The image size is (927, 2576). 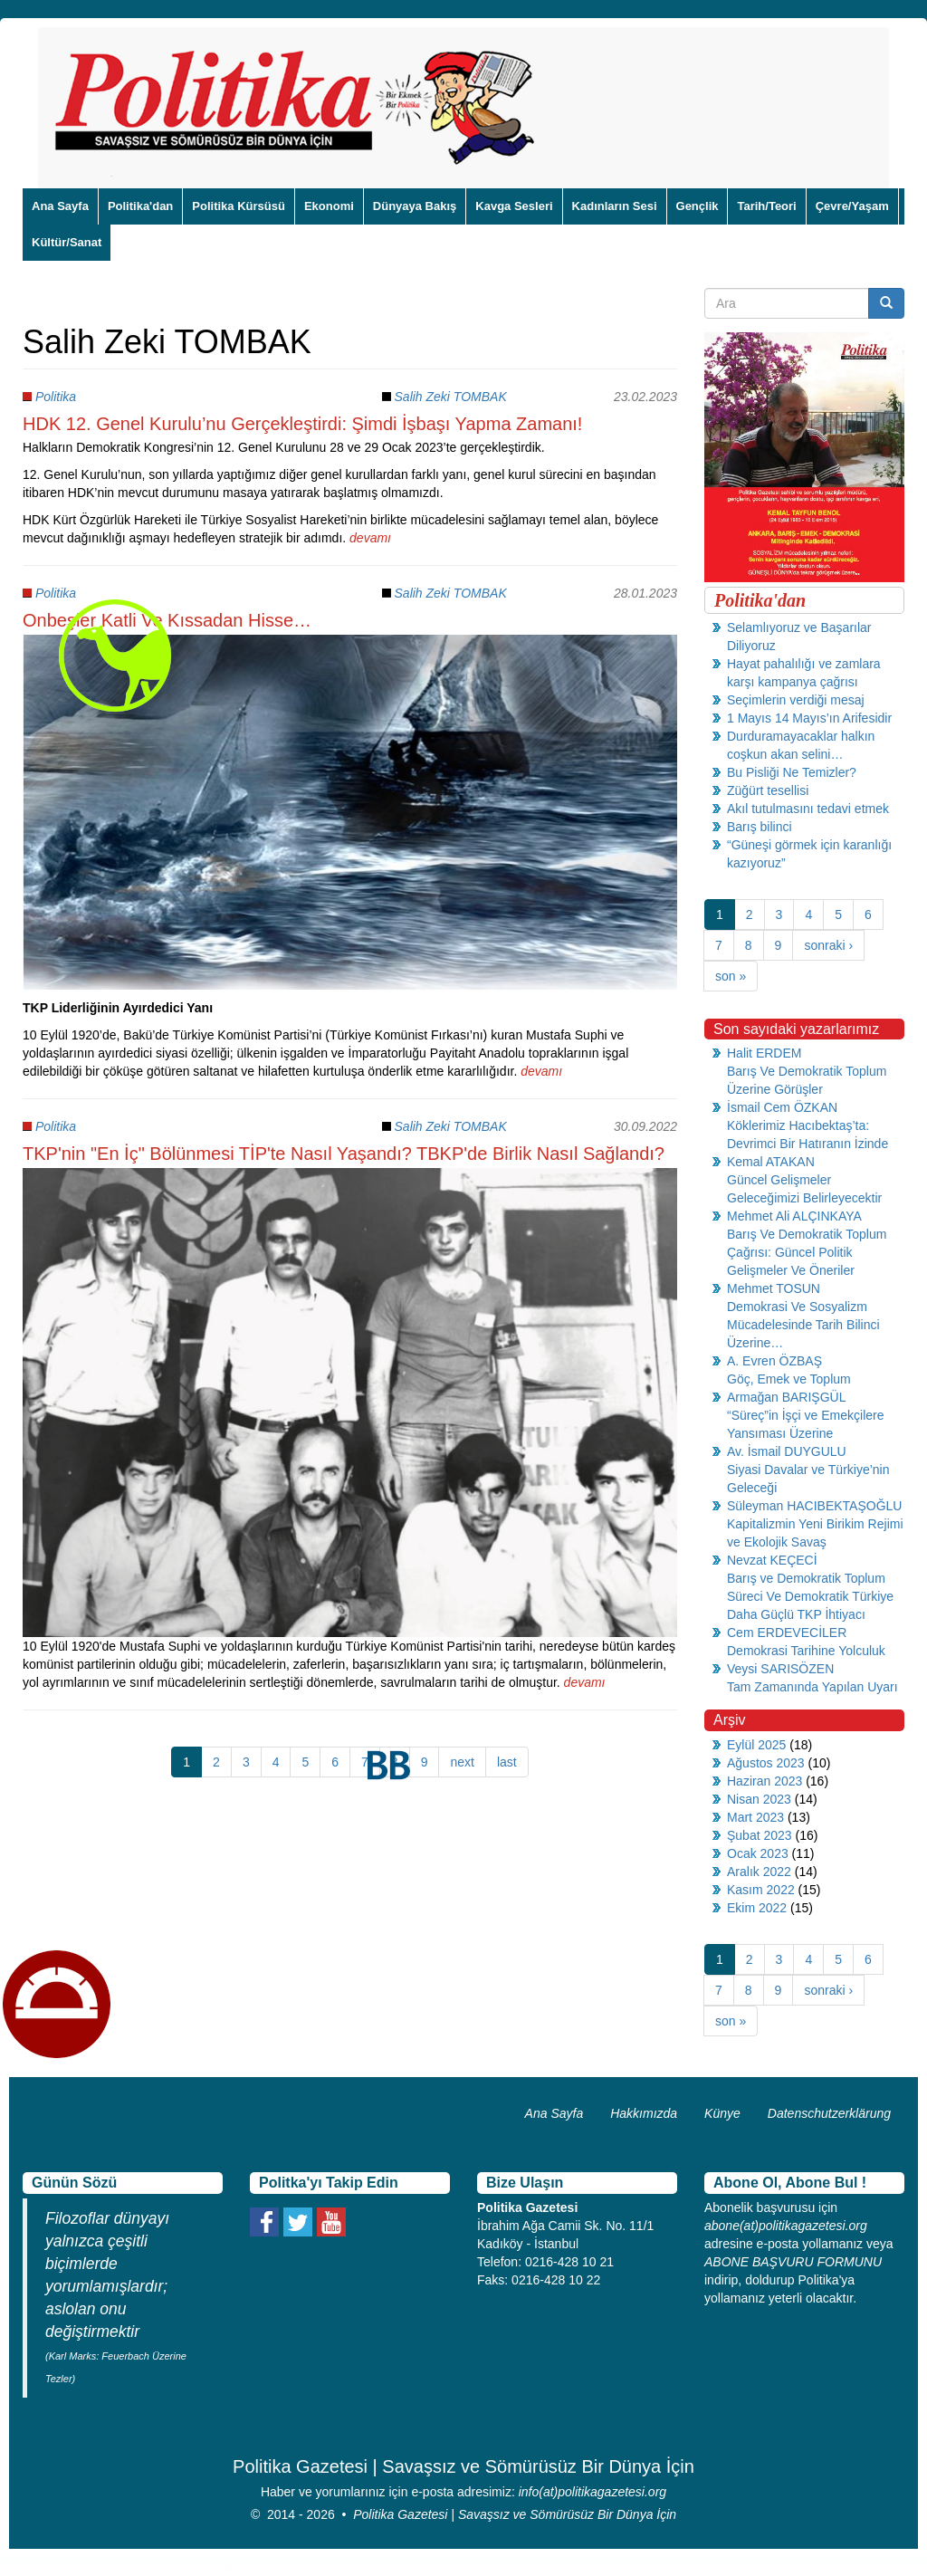 What do you see at coordinates (56, 2004) in the screenshot?
I see `protractor end-to-end testing framework logo` at bounding box center [56, 2004].